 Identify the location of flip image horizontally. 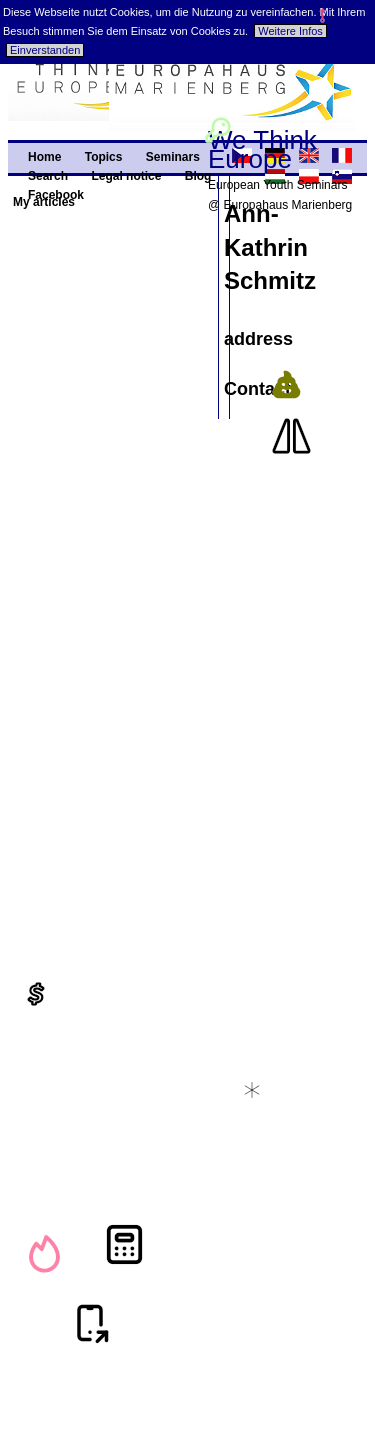
(291, 437).